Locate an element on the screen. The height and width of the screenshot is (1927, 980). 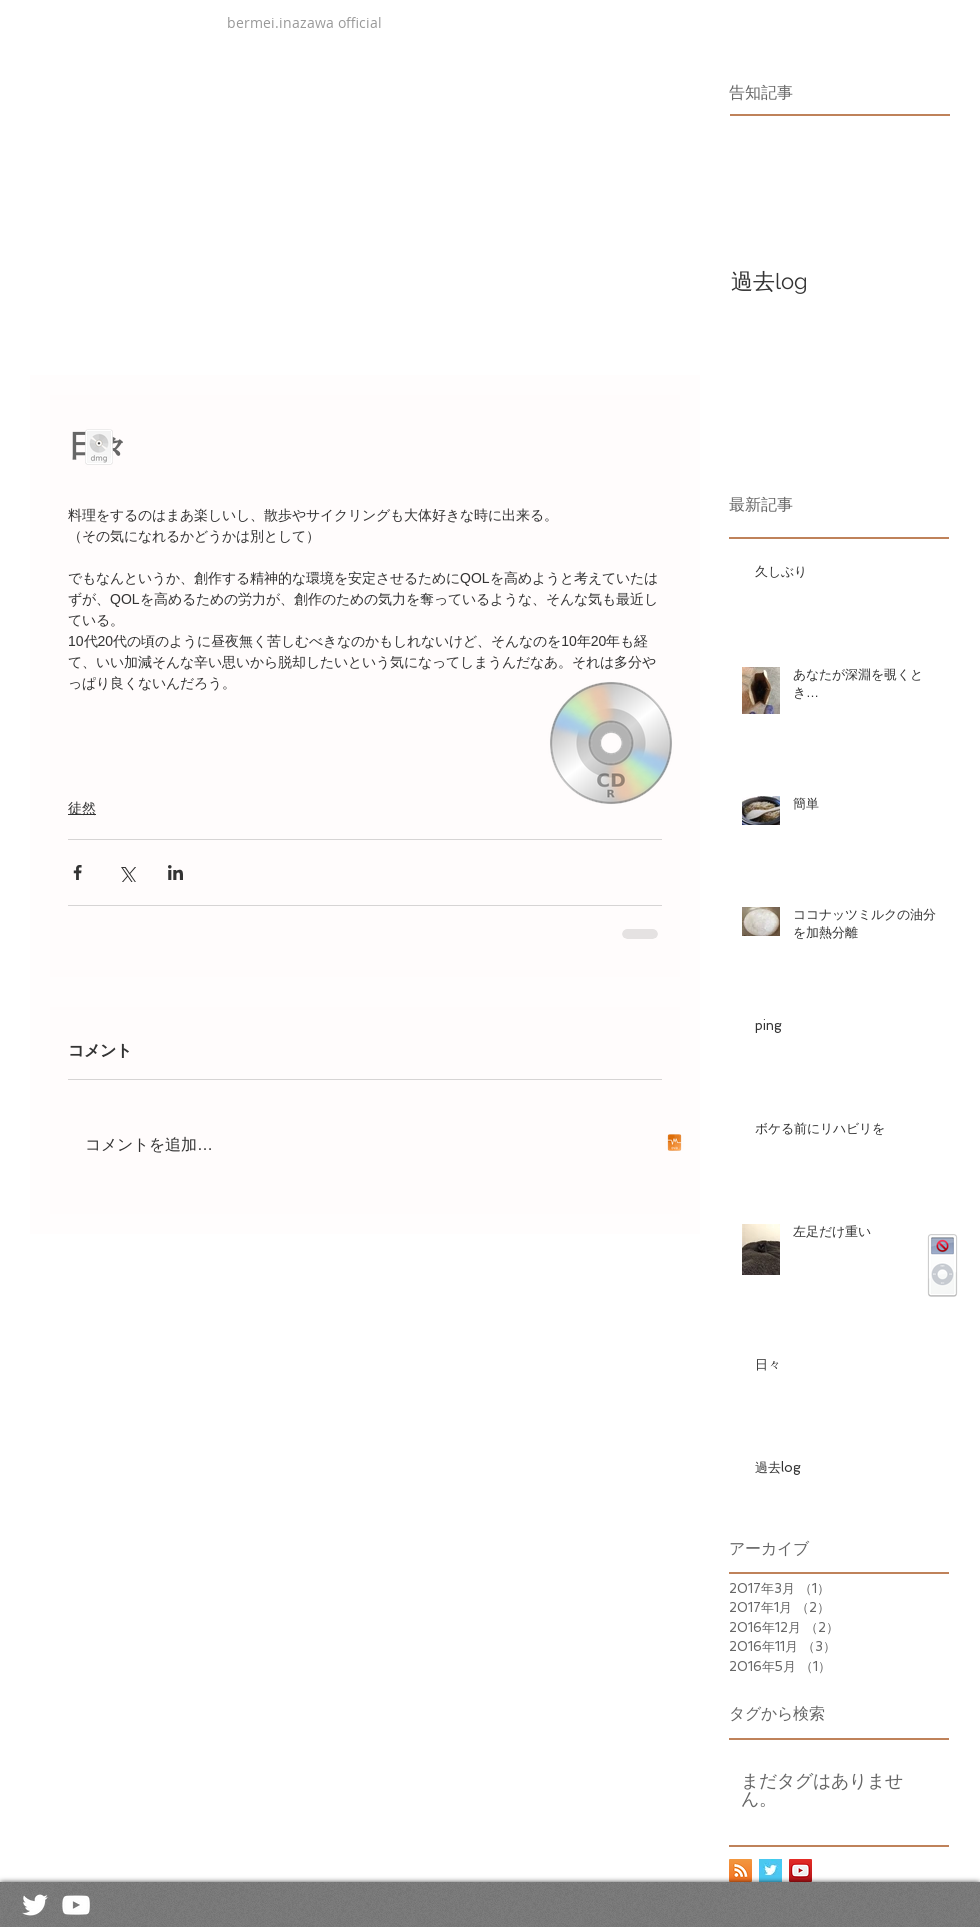
a VirtualBox appliance file (.ova format) is located at coordinates (674, 1142).